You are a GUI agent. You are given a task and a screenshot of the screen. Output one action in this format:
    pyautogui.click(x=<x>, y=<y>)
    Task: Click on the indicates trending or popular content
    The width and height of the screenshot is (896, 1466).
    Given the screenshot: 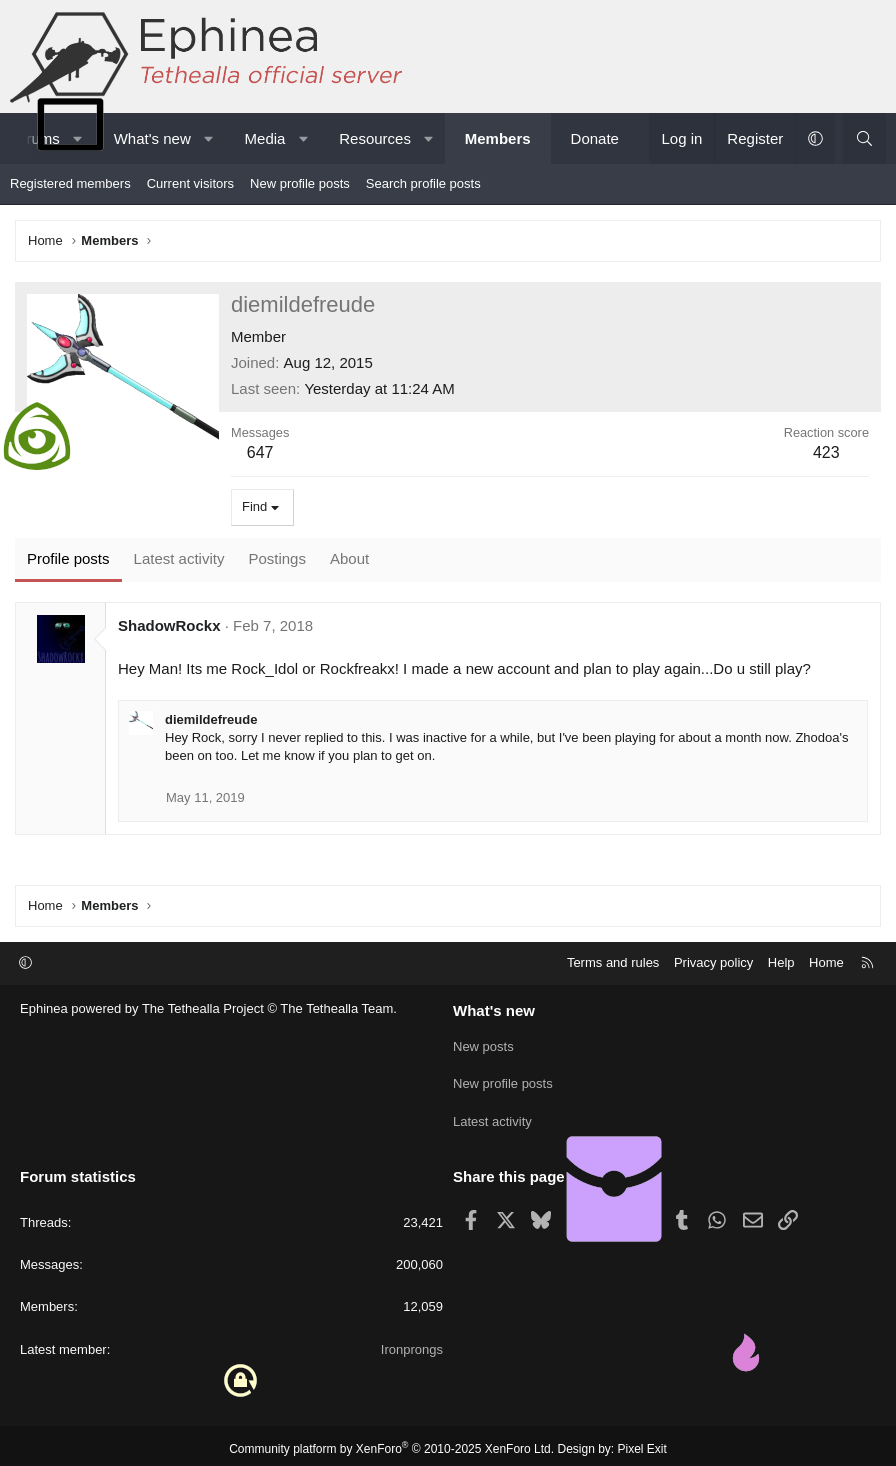 What is the action you would take?
    pyautogui.click(x=746, y=1352)
    